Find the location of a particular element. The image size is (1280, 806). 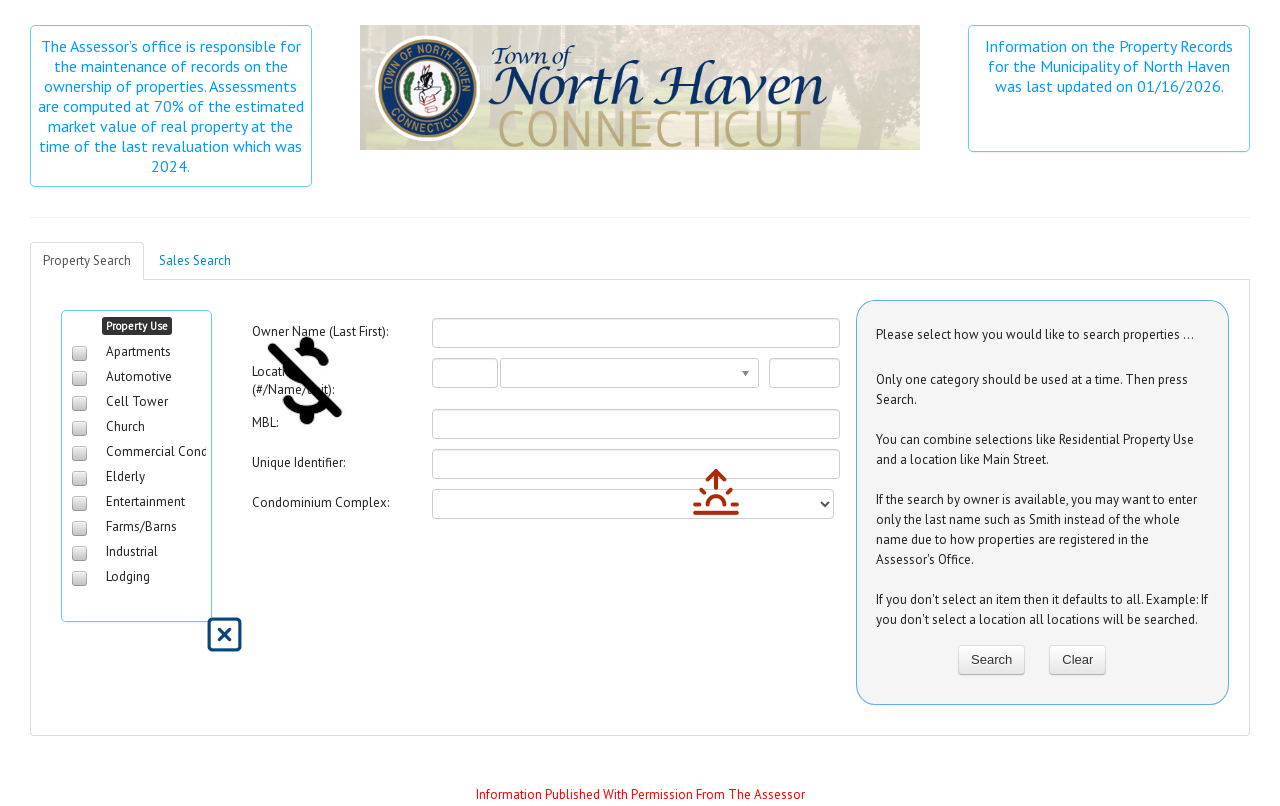

close or dismiss a dialog box is located at coordinates (224, 634).